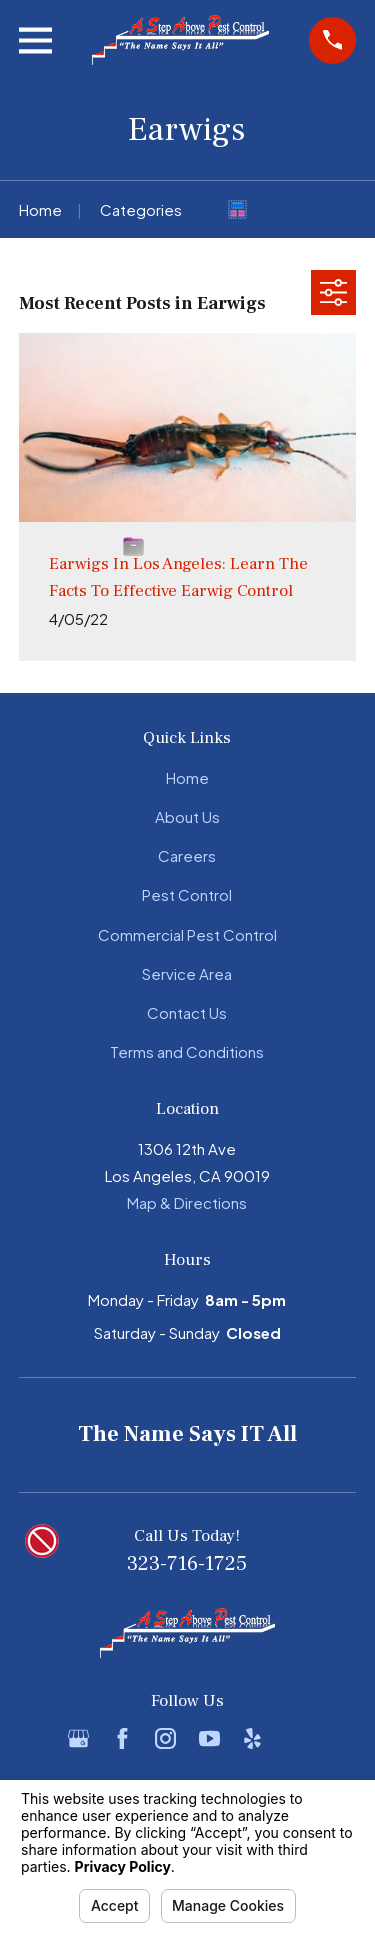 The height and width of the screenshot is (1933, 375). What do you see at coordinates (237, 209) in the screenshot?
I see `select all items in the current view` at bounding box center [237, 209].